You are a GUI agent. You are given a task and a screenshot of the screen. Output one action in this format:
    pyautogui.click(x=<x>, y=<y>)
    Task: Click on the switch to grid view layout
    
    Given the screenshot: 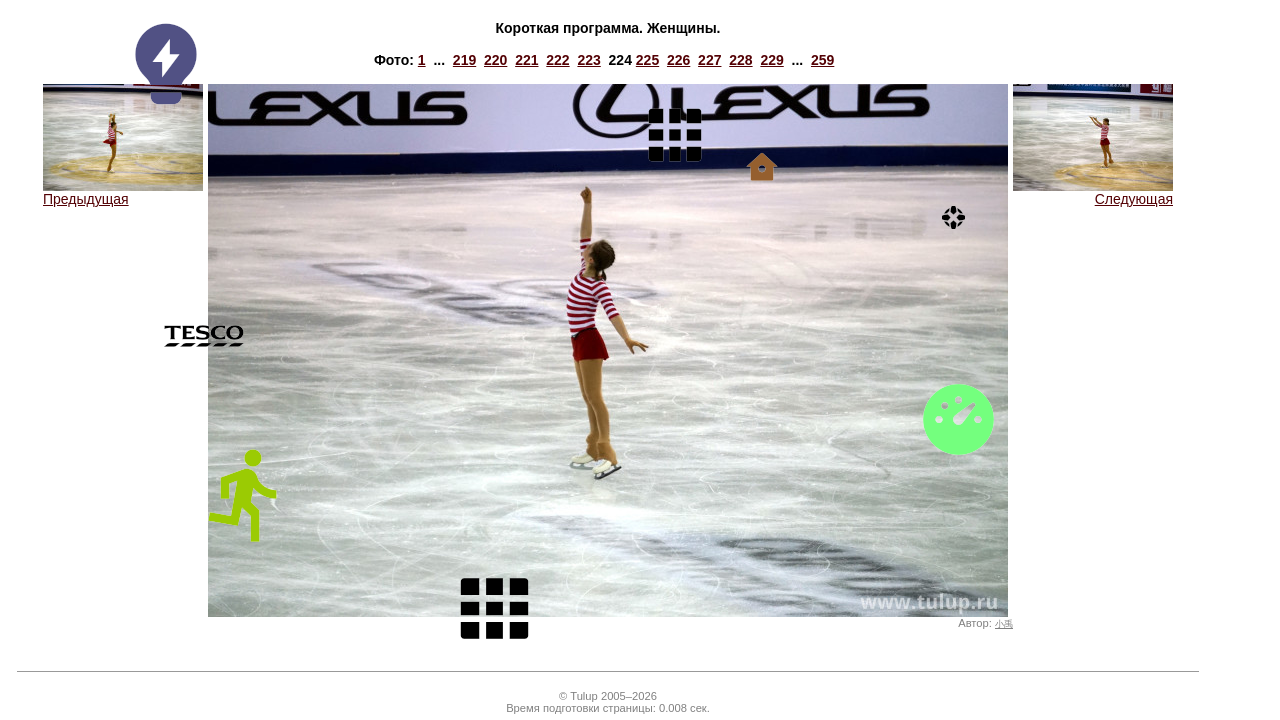 What is the action you would take?
    pyautogui.click(x=494, y=608)
    